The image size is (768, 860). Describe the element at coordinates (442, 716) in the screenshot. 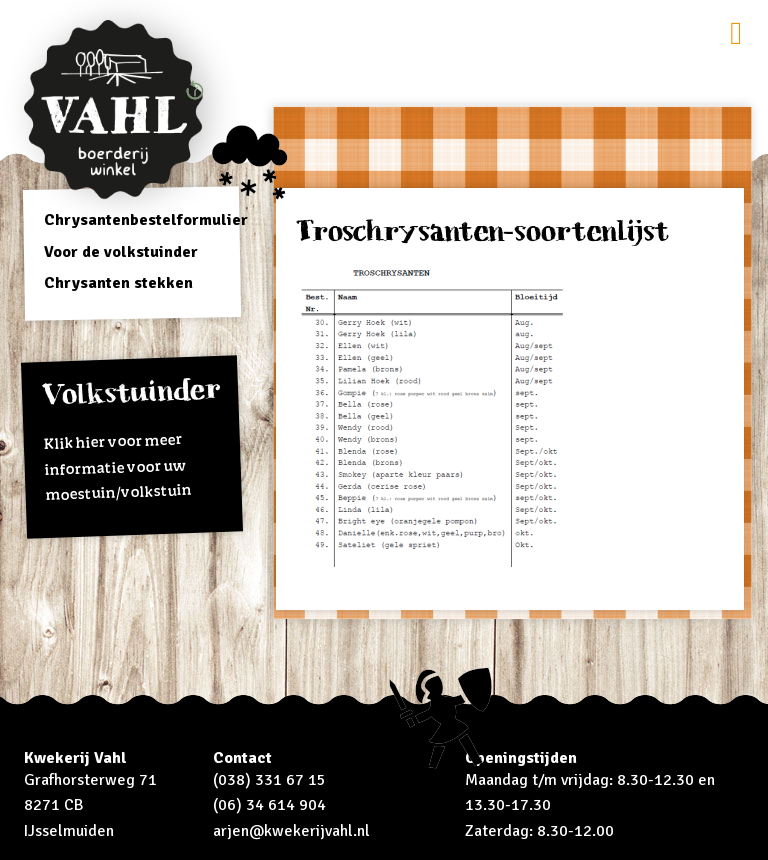

I see `select female warrior character class` at that location.